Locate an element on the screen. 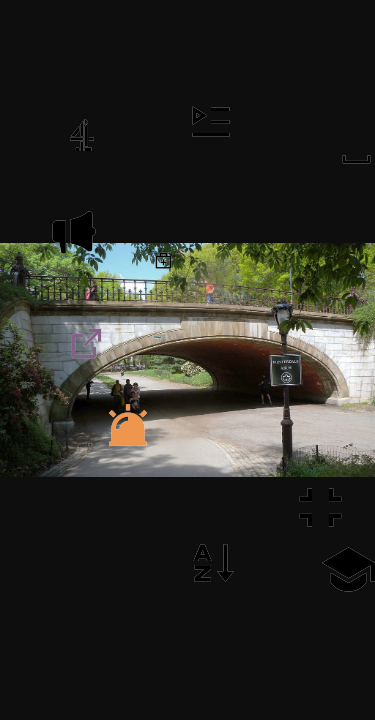  sort items alphabetically from A to Z is located at coordinates (213, 563).